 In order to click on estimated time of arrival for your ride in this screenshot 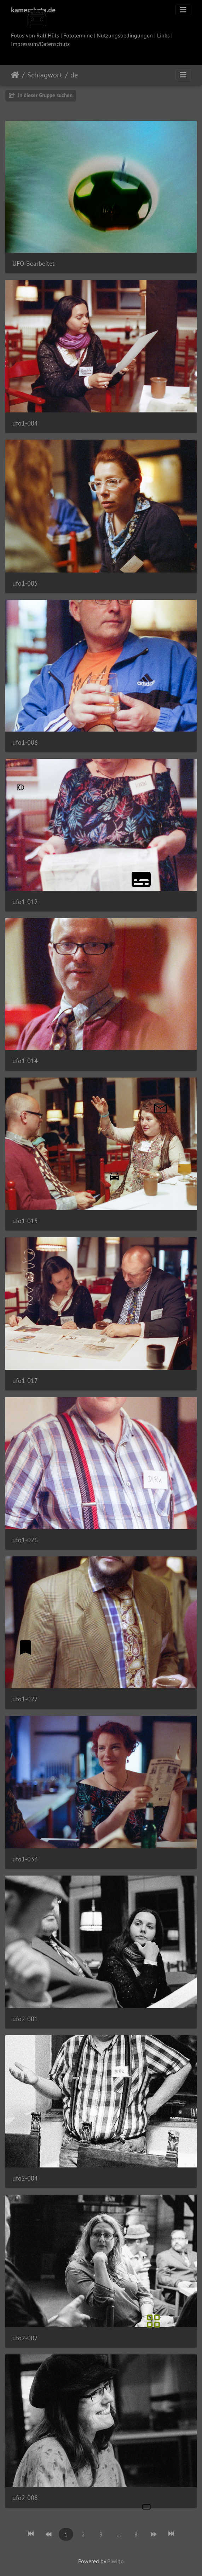, I will do `click(114, 1176)`.